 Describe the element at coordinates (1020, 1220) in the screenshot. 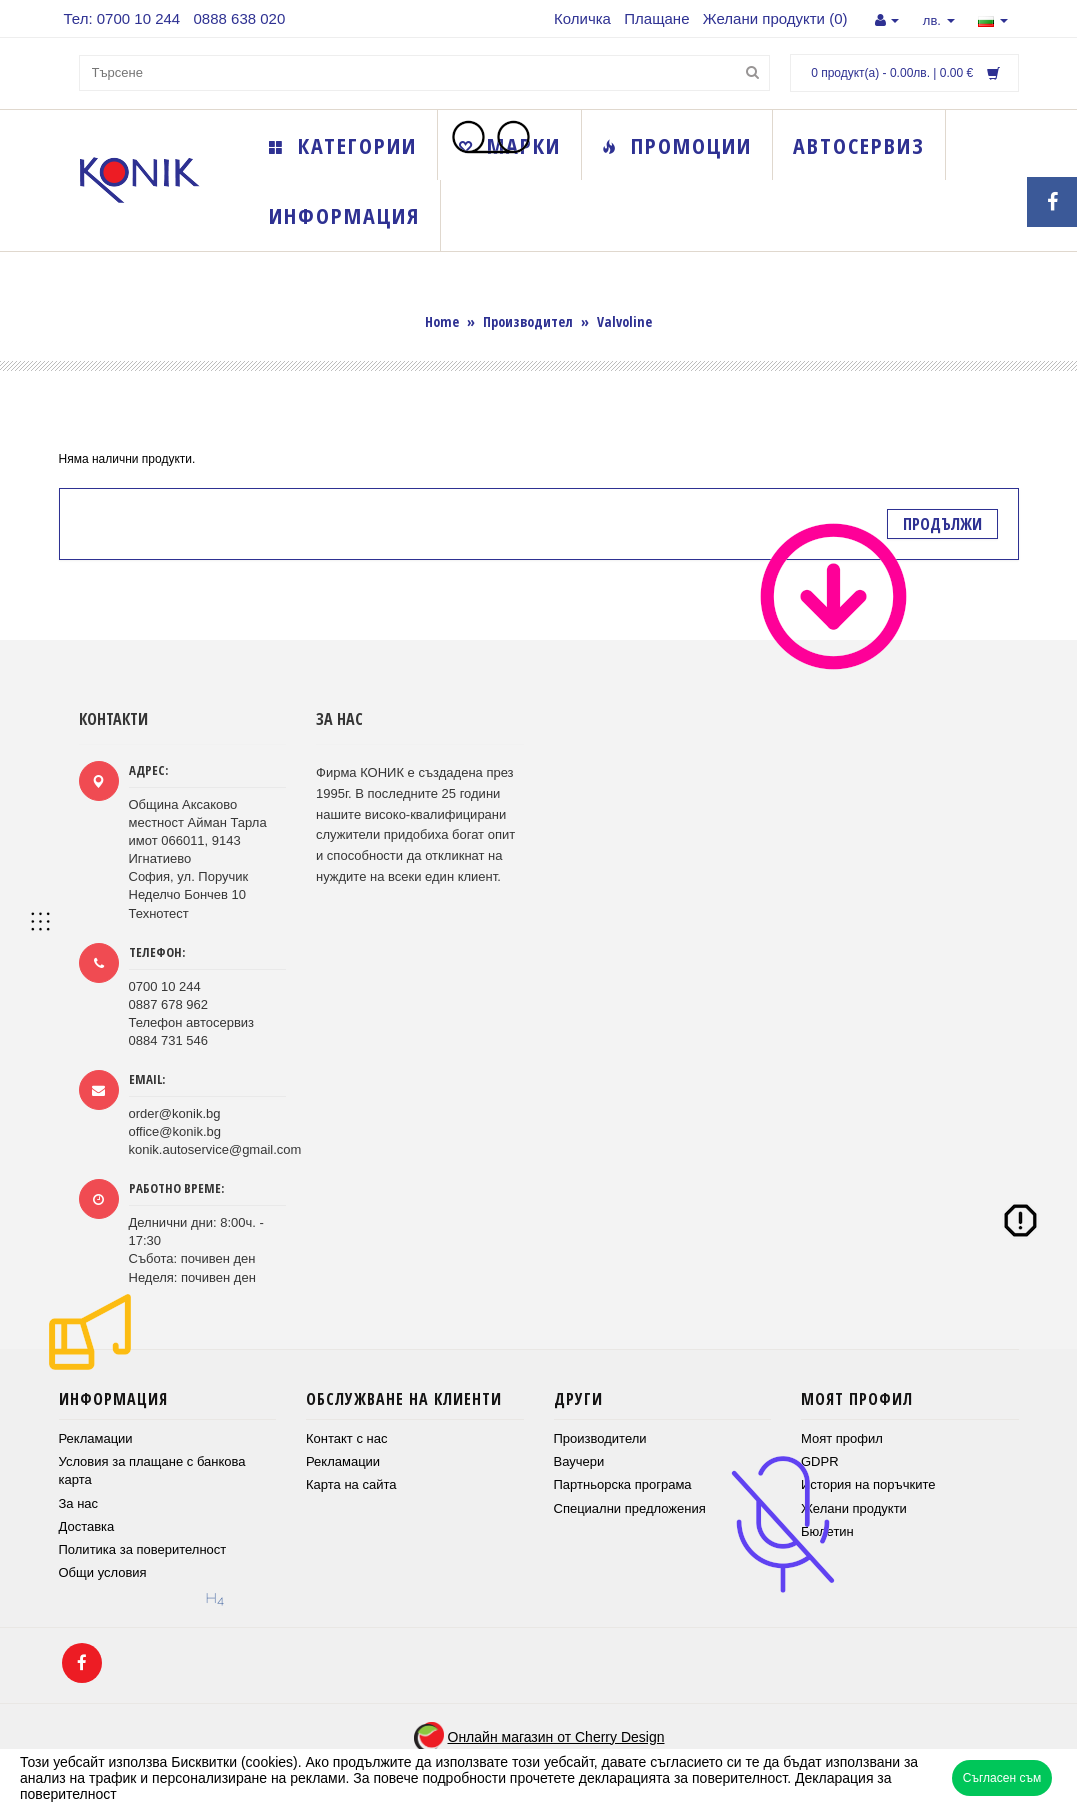

I see `indicates an email error or delivery failure` at that location.